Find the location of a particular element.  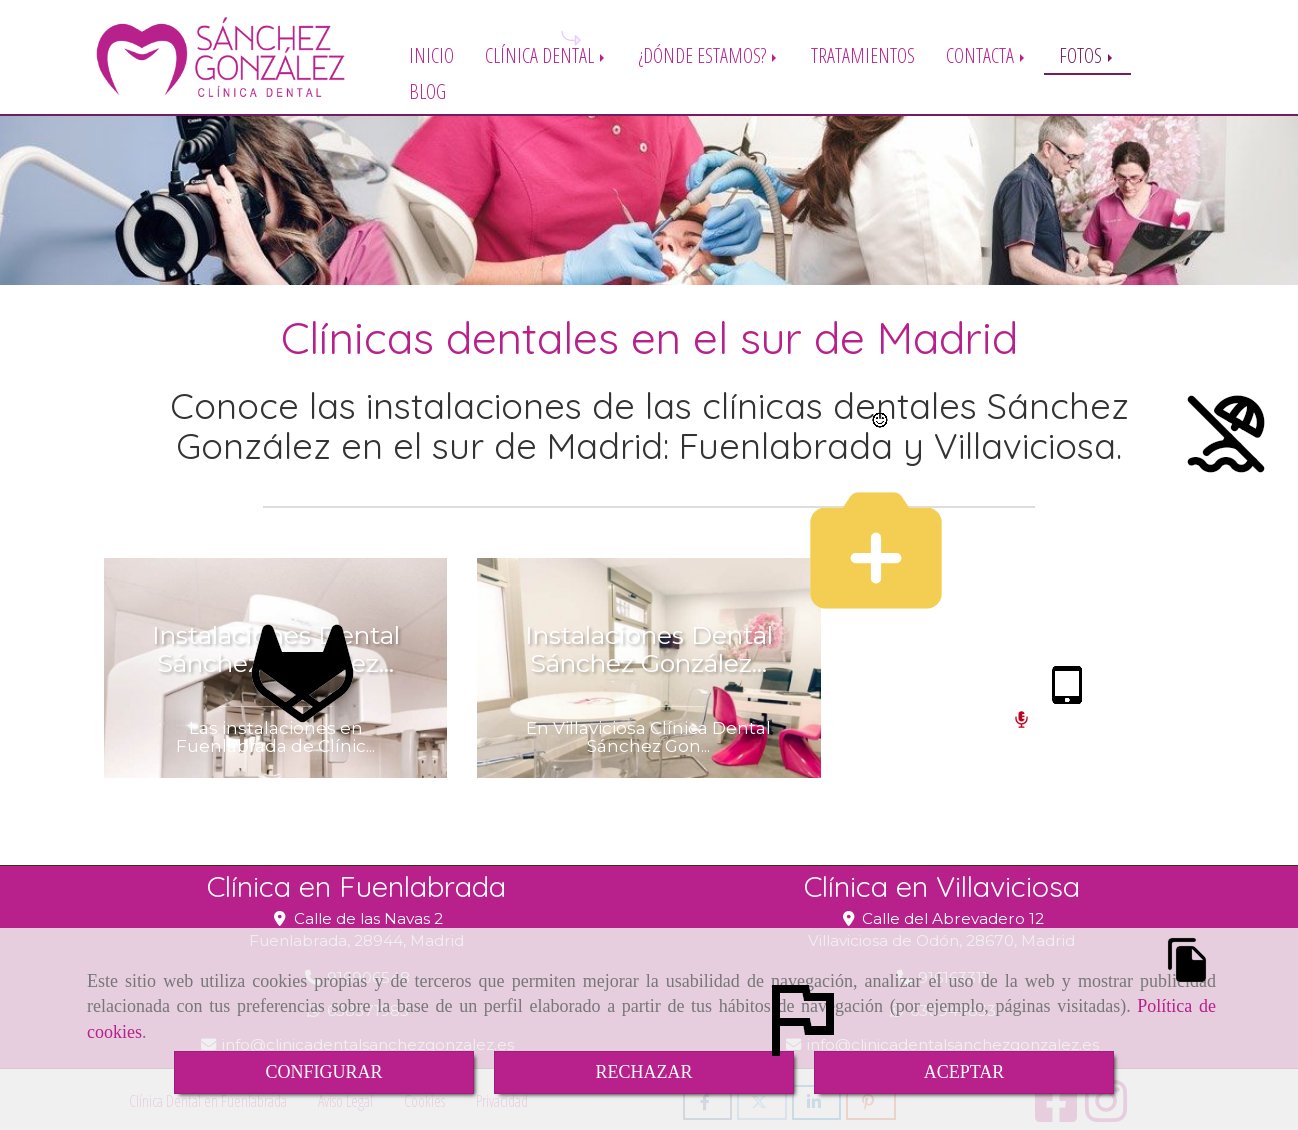

add a new photo is located at coordinates (876, 553).